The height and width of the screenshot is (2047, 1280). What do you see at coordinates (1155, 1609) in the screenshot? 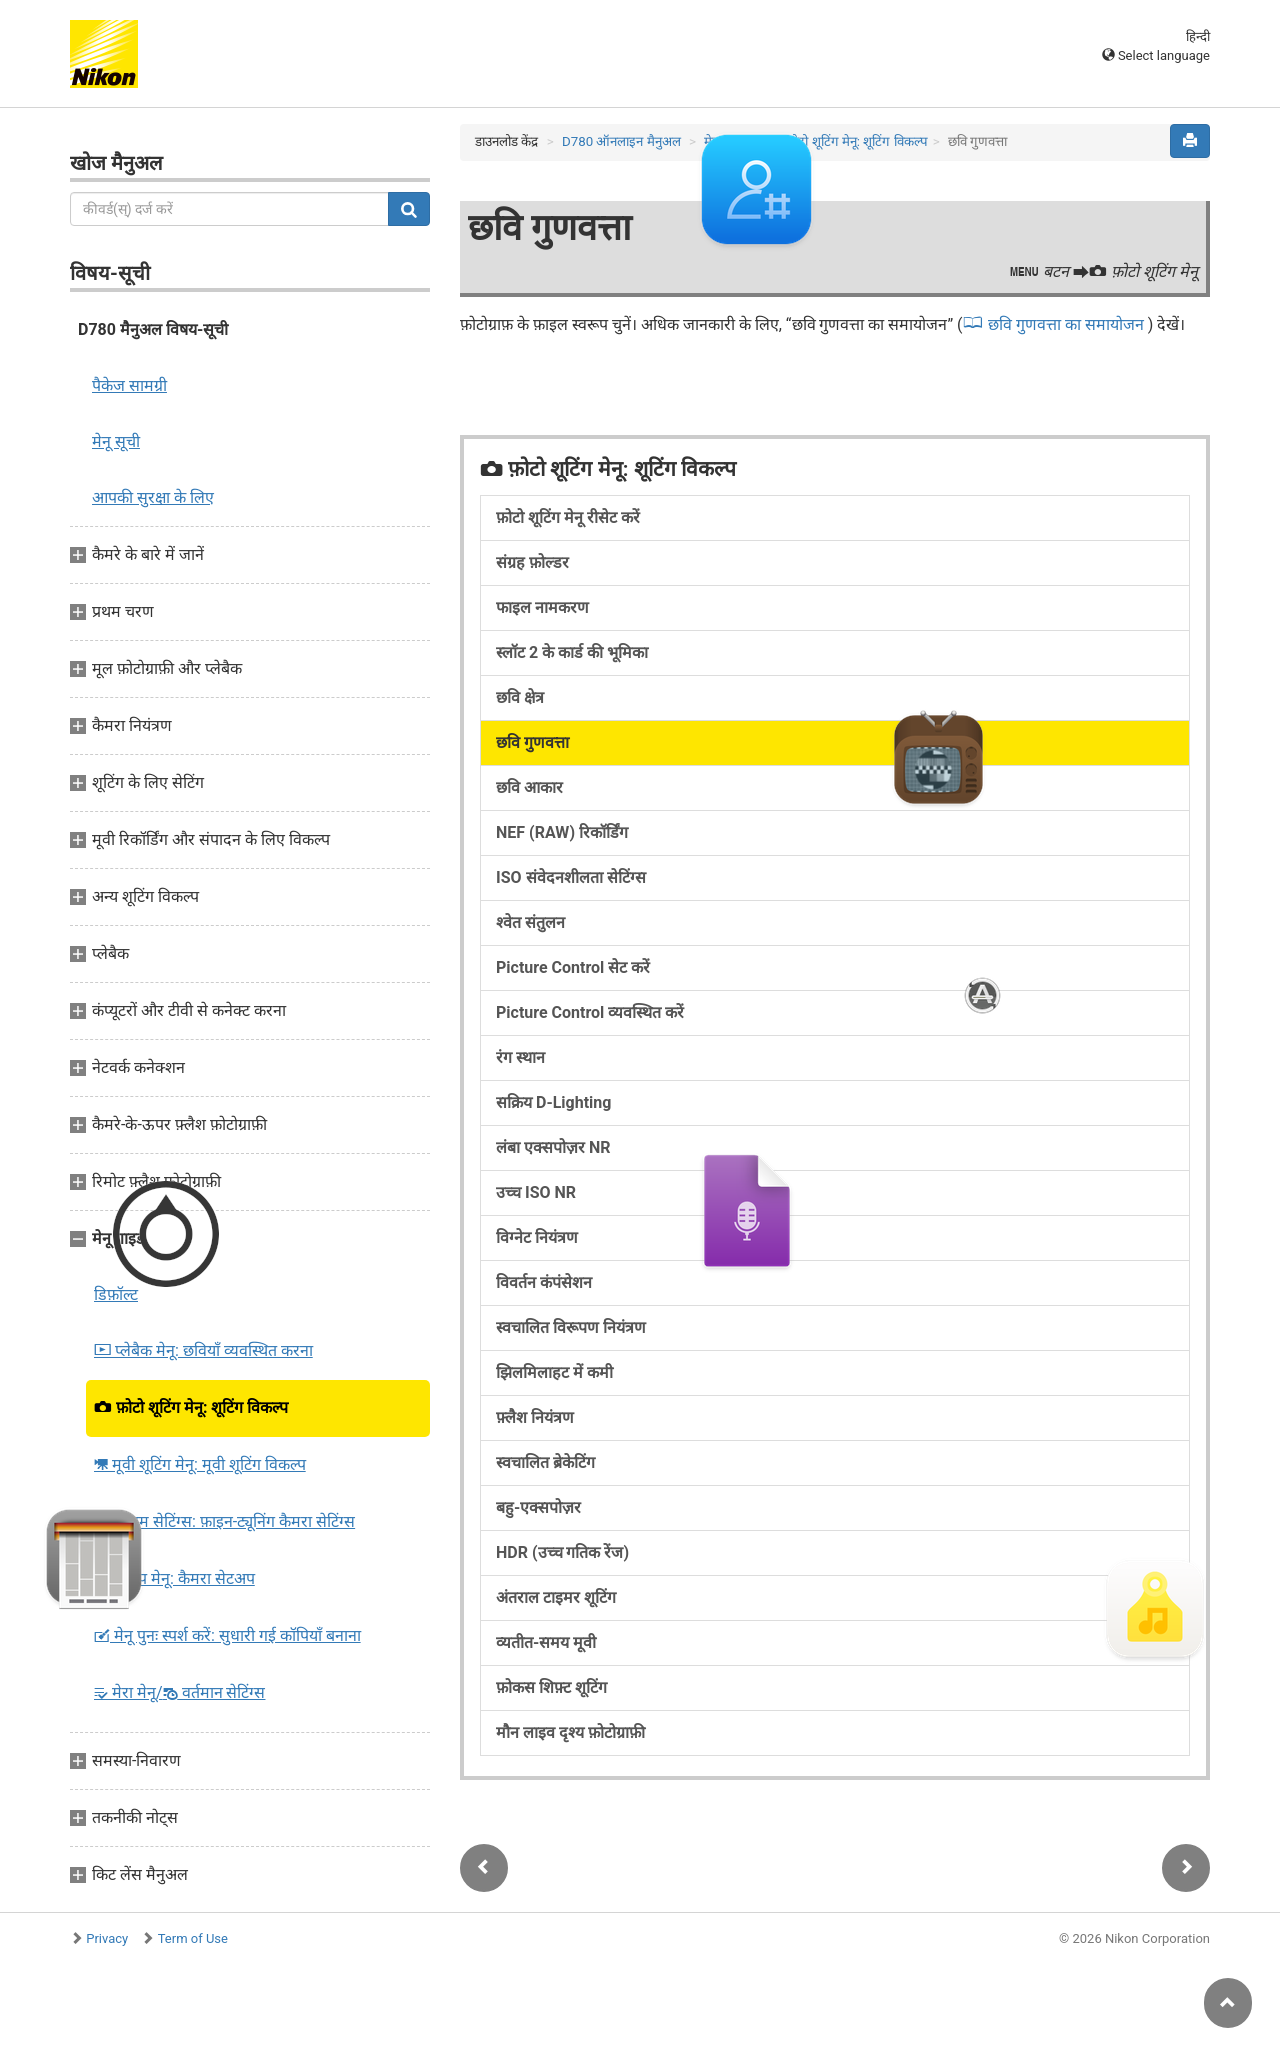
I see `open ear tag music metadata editor` at bounding box center [1155, 1609].